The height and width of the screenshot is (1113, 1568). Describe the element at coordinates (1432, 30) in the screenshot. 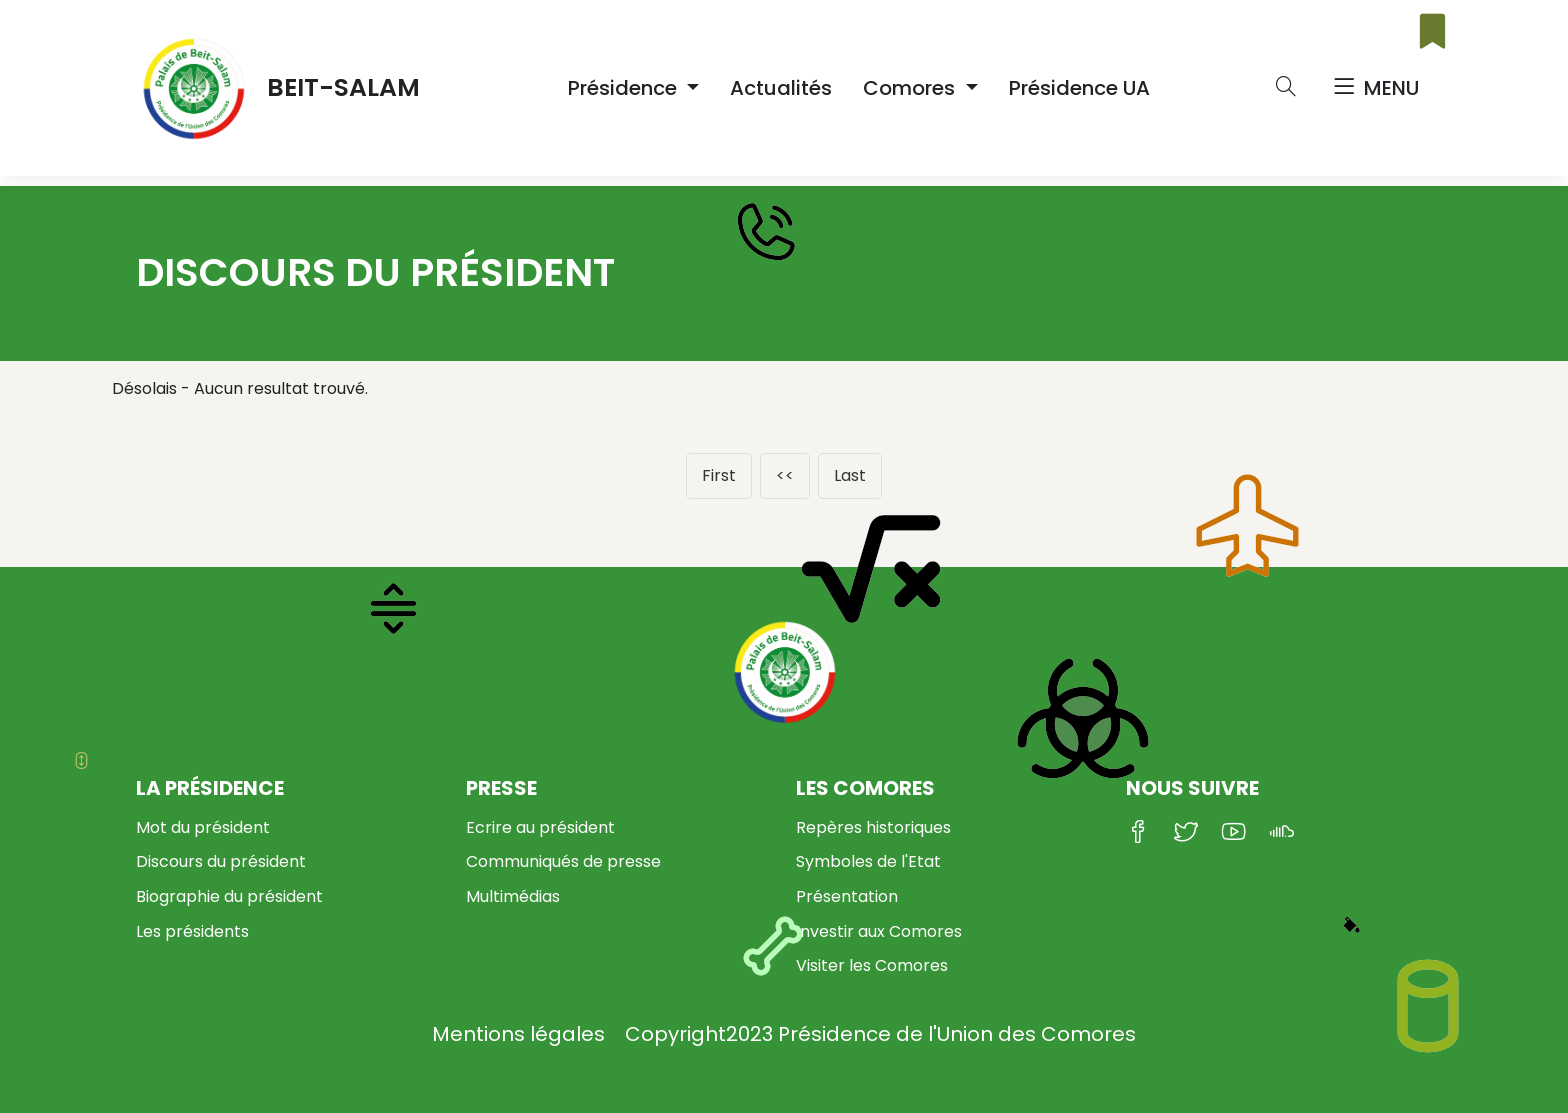

I see `save item to bookmarks` at that location.